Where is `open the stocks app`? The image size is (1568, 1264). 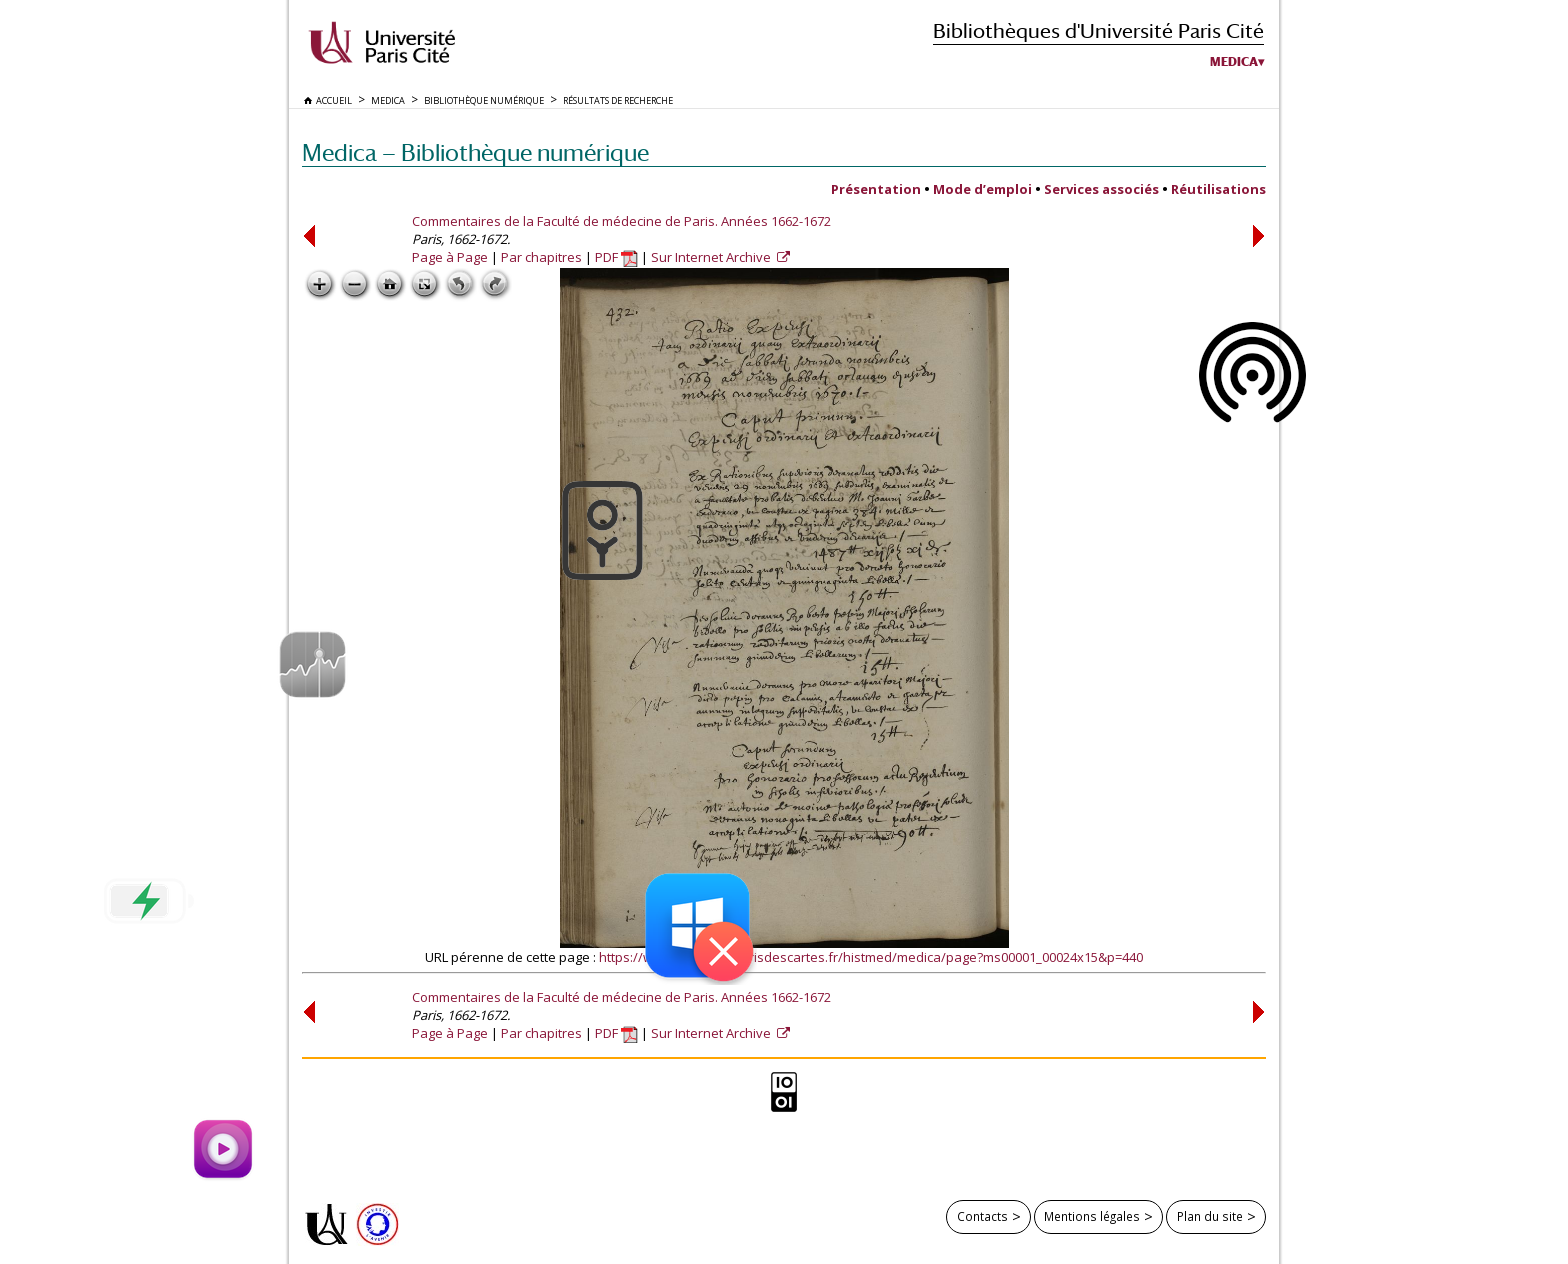 open the stocks app is located at coordinates (312, 664).